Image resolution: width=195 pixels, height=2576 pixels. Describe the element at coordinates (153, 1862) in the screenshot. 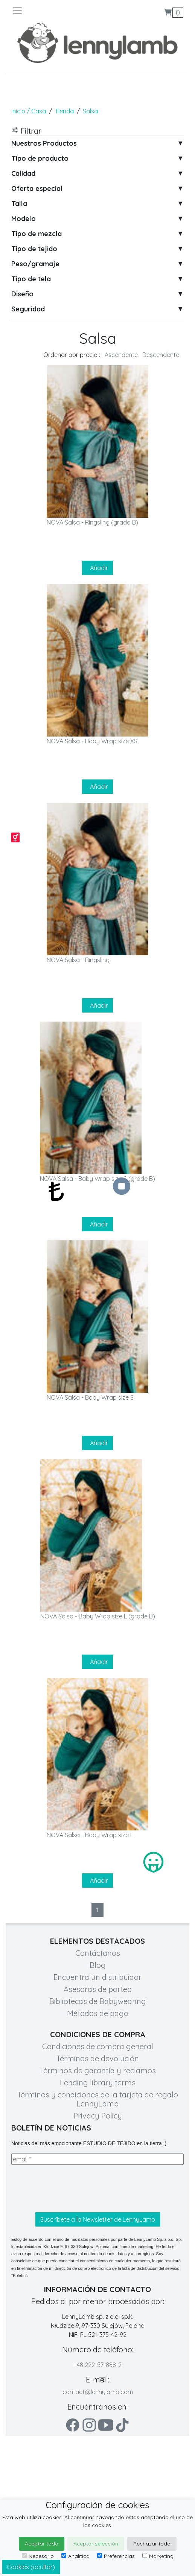

I see `insert playful or silly emoji in message` at that location.